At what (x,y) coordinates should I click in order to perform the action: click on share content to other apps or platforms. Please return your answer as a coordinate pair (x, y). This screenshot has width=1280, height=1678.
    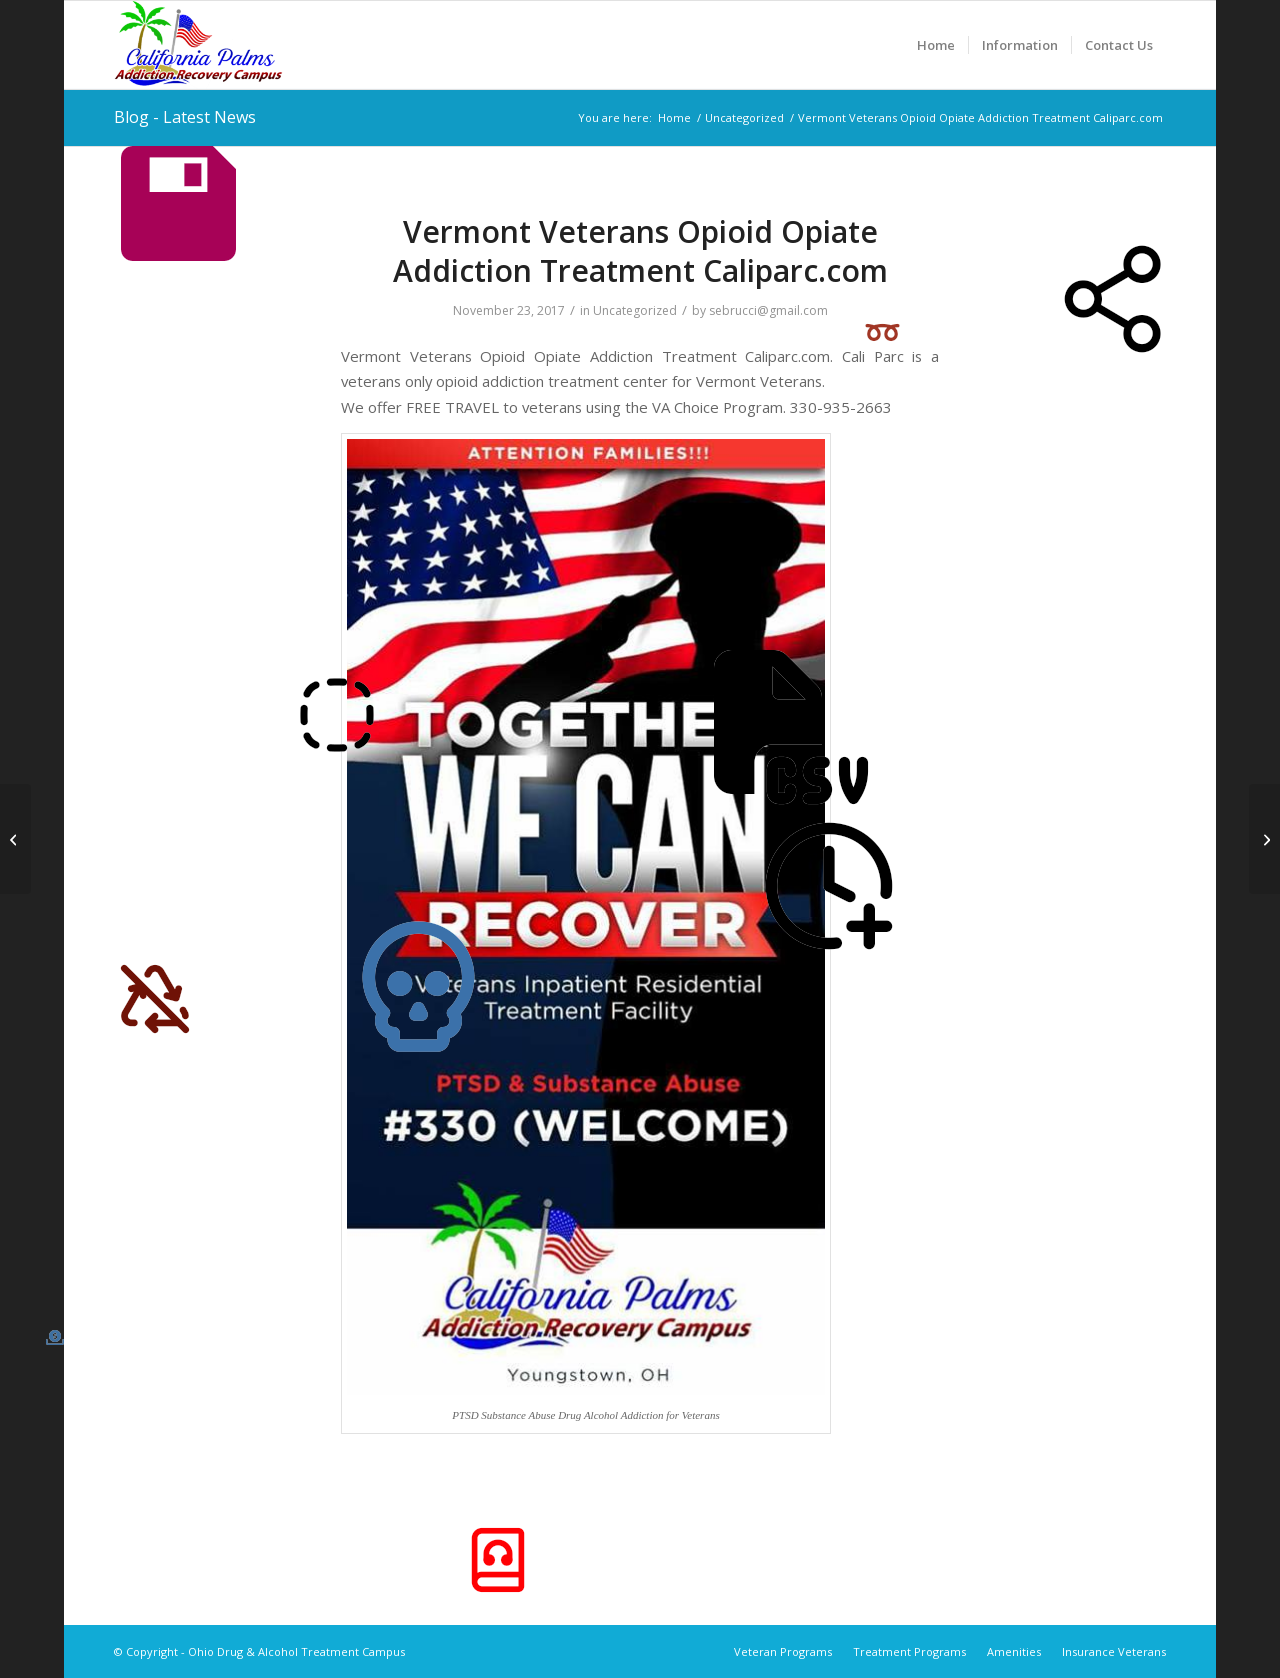
    Looking at the image, I should click on (1118, 299).